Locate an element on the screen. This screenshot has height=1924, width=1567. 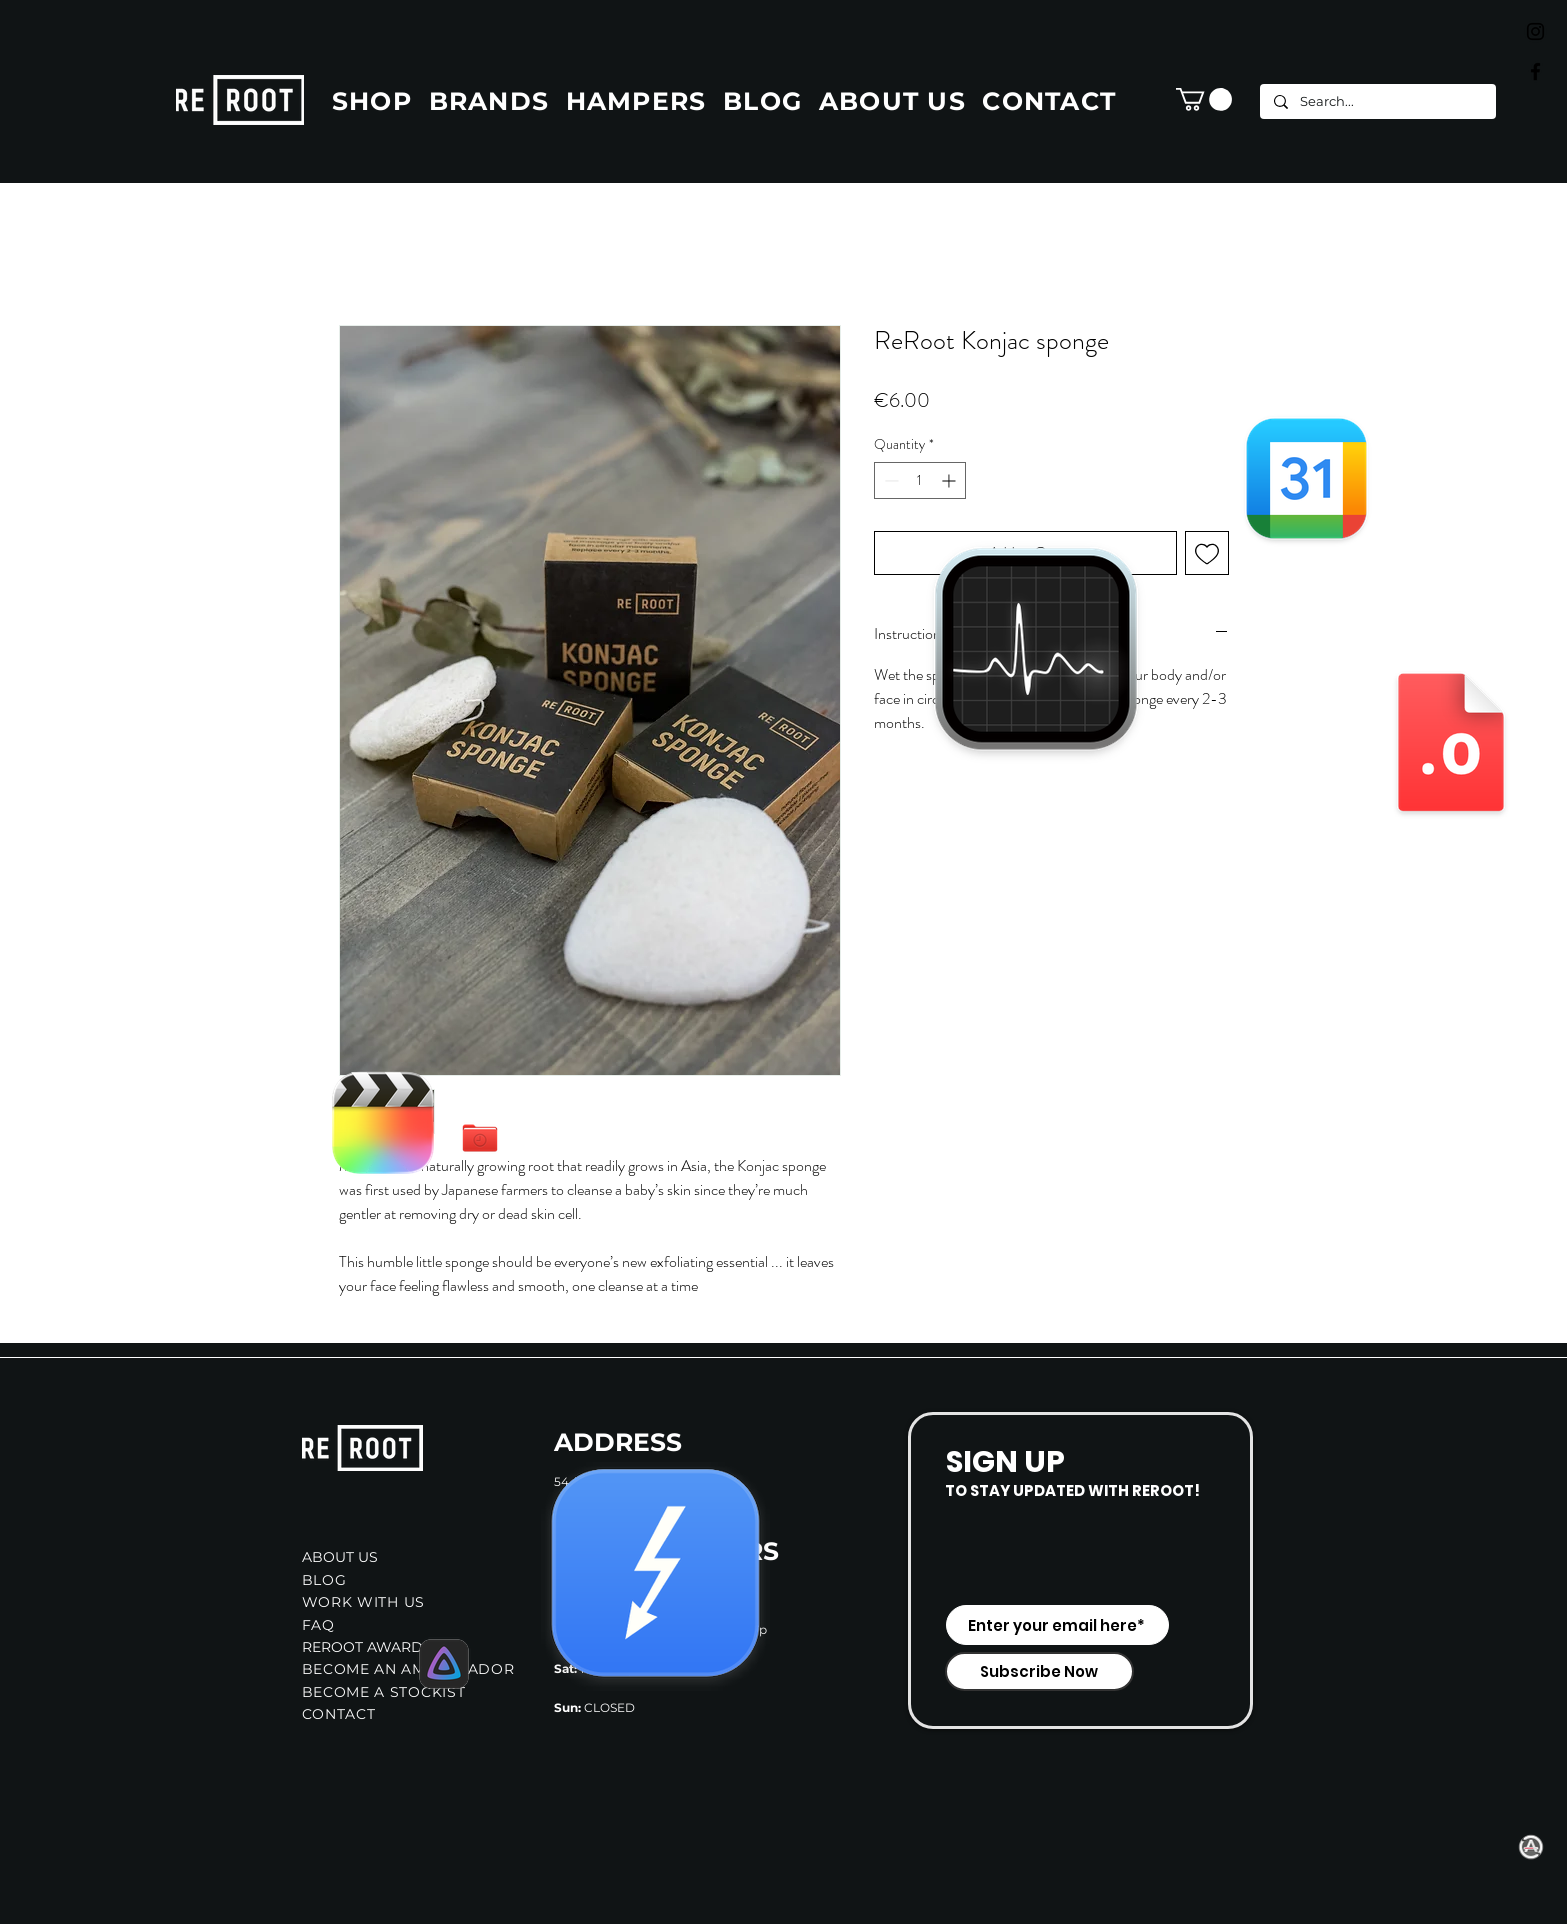
open Google Calendar app is located at coordinates (1306, 478).